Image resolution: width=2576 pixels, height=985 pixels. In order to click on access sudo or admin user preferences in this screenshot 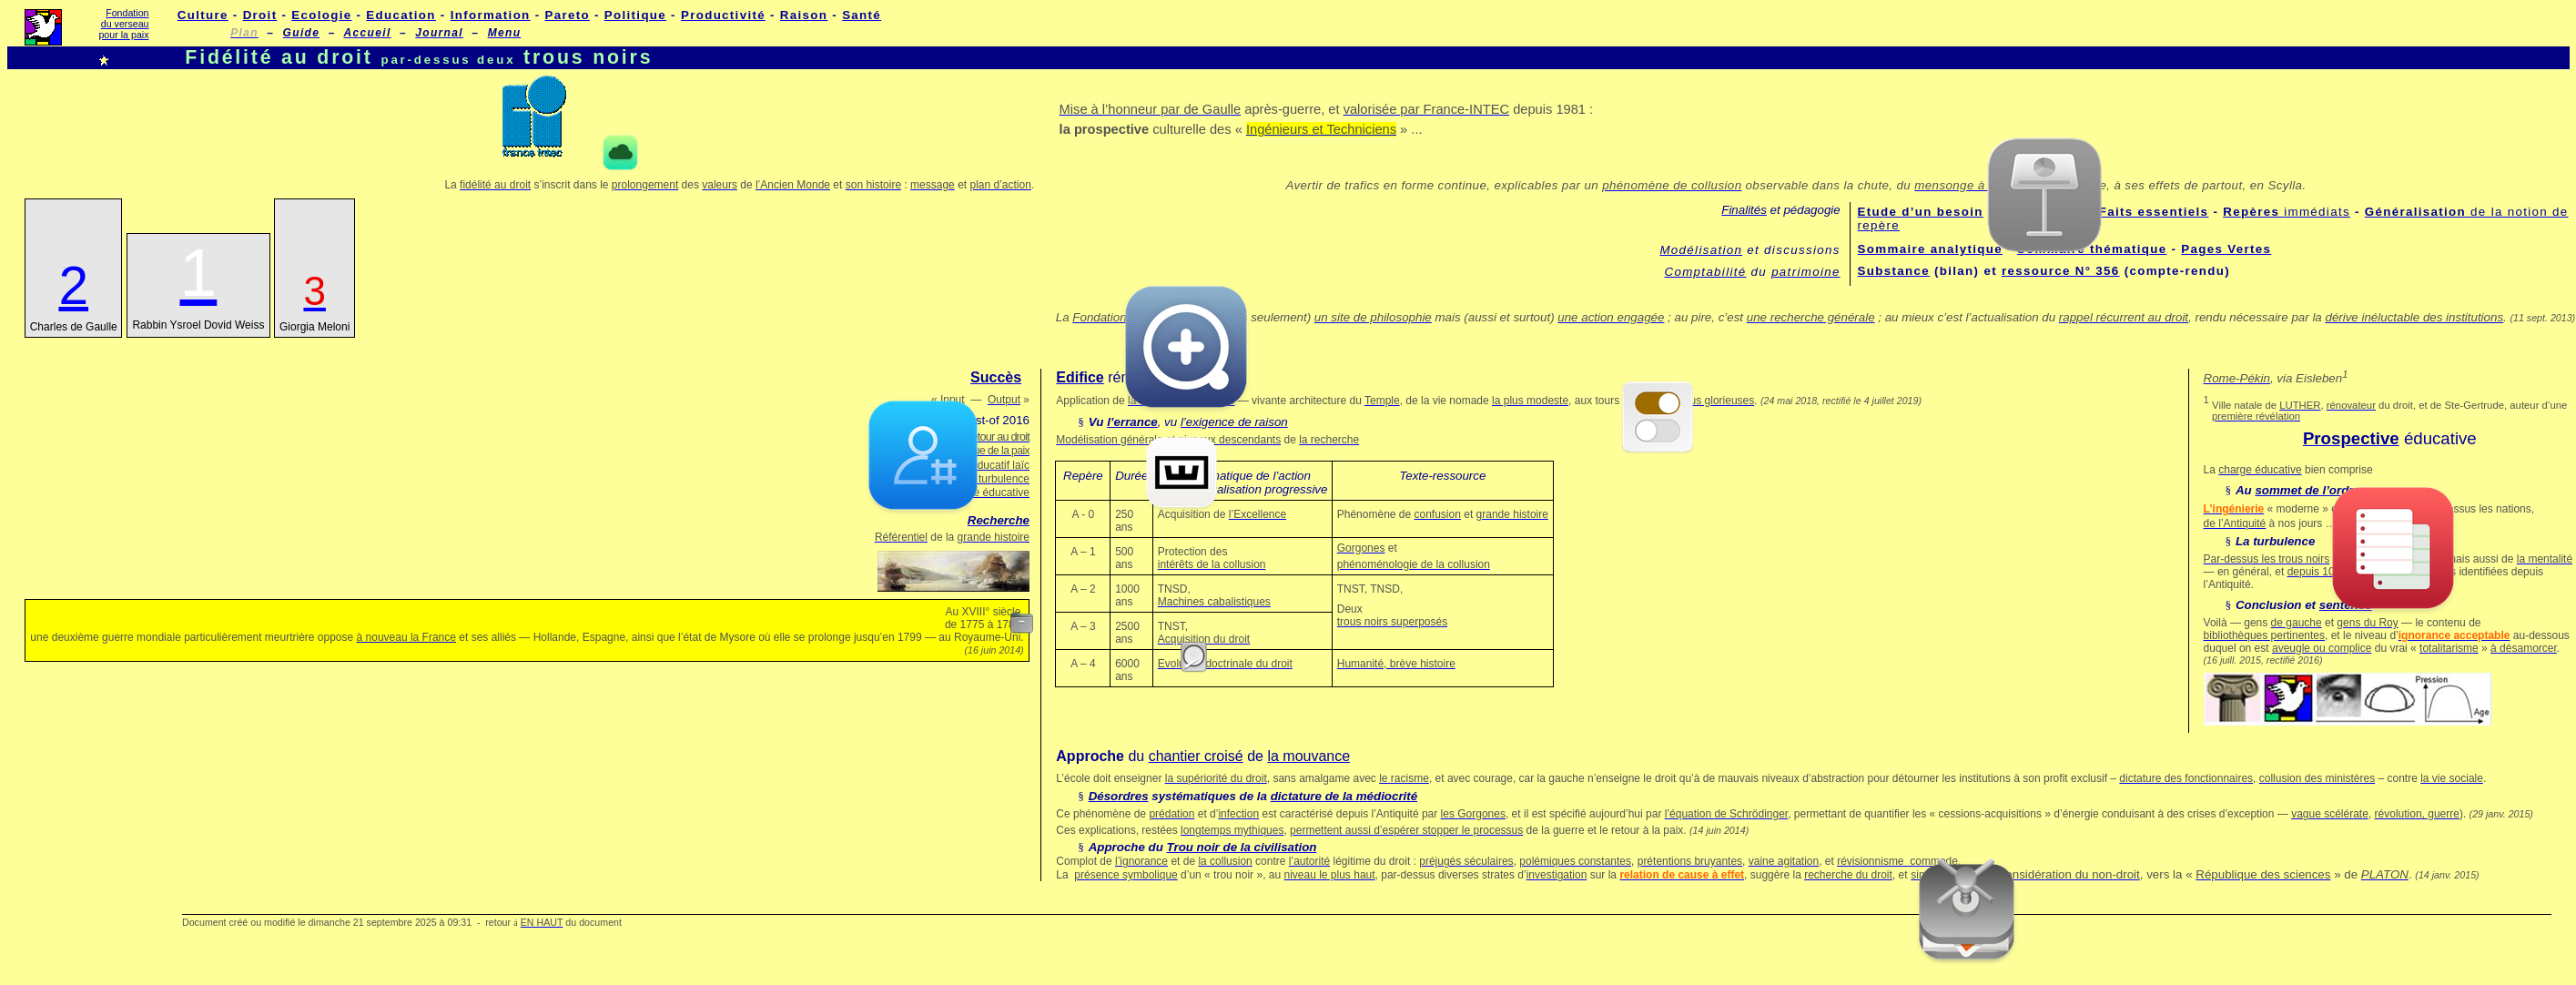, I will do `click(923, 455)`.